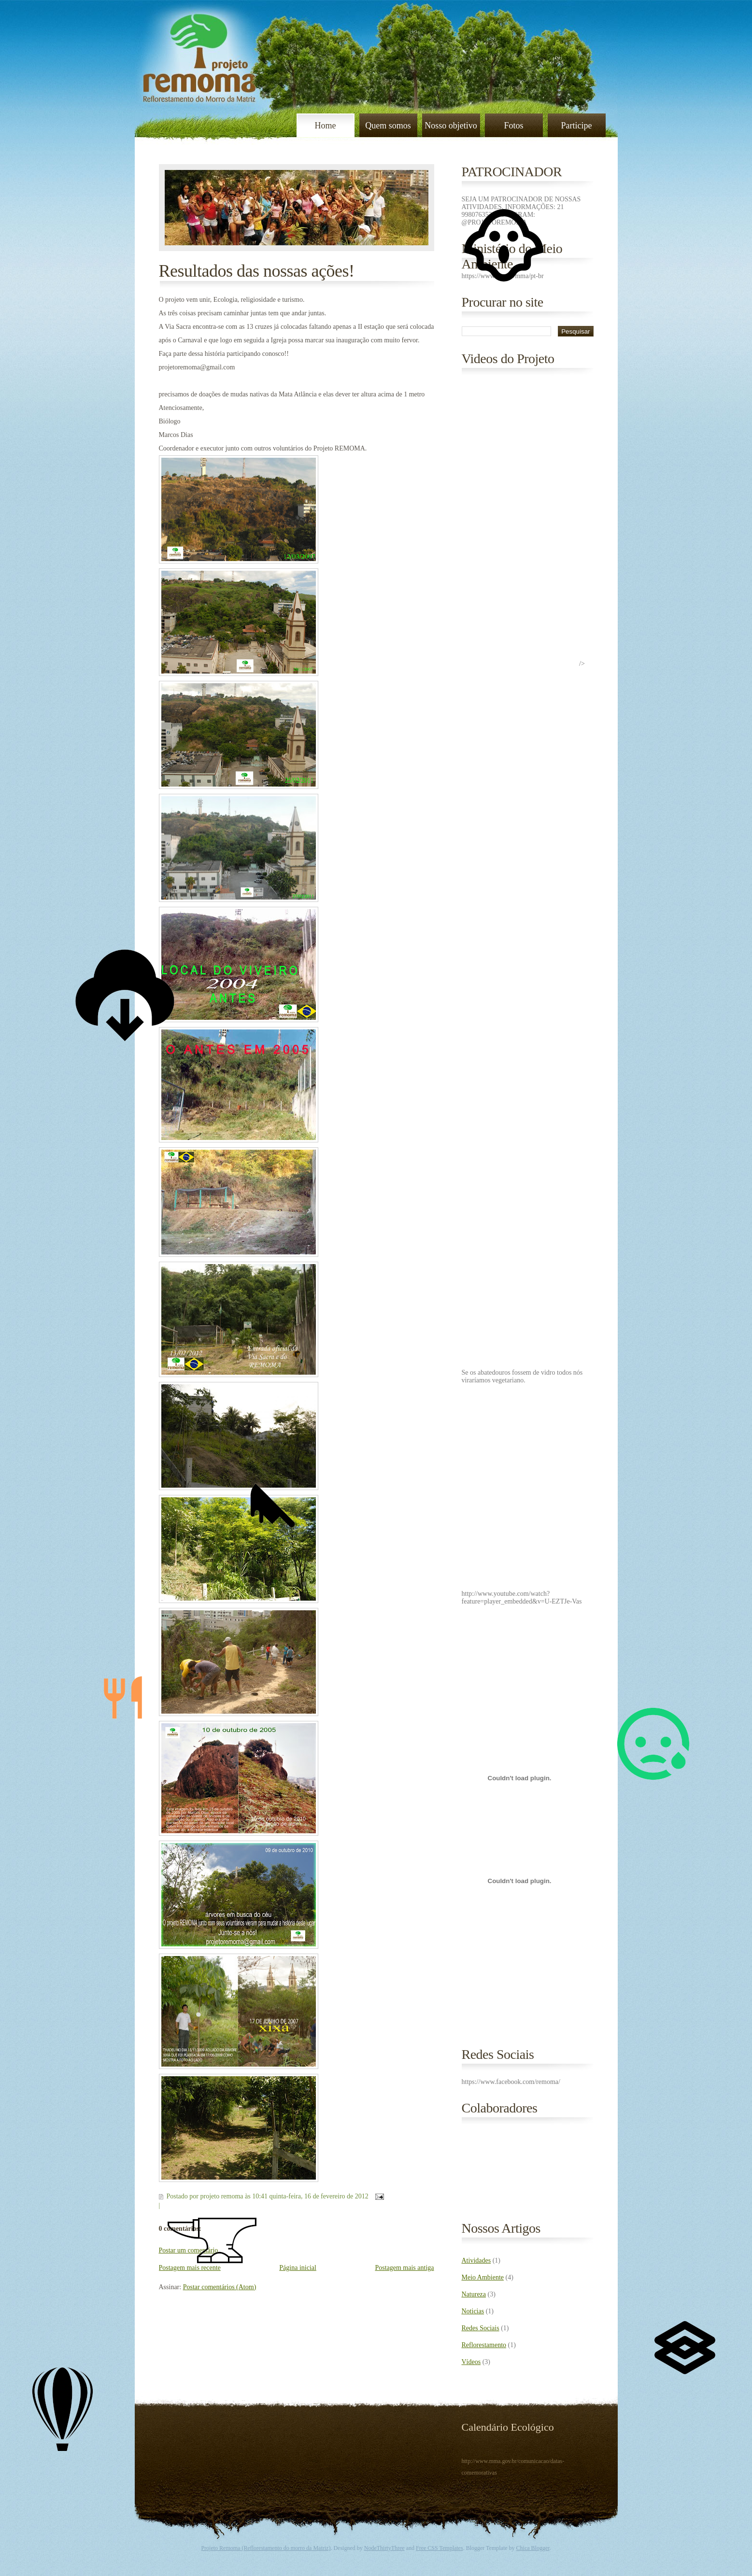 The height and width of the screenshot is (2576, 752). I want to click on conda-forge community package repository, so click(212, 2240).